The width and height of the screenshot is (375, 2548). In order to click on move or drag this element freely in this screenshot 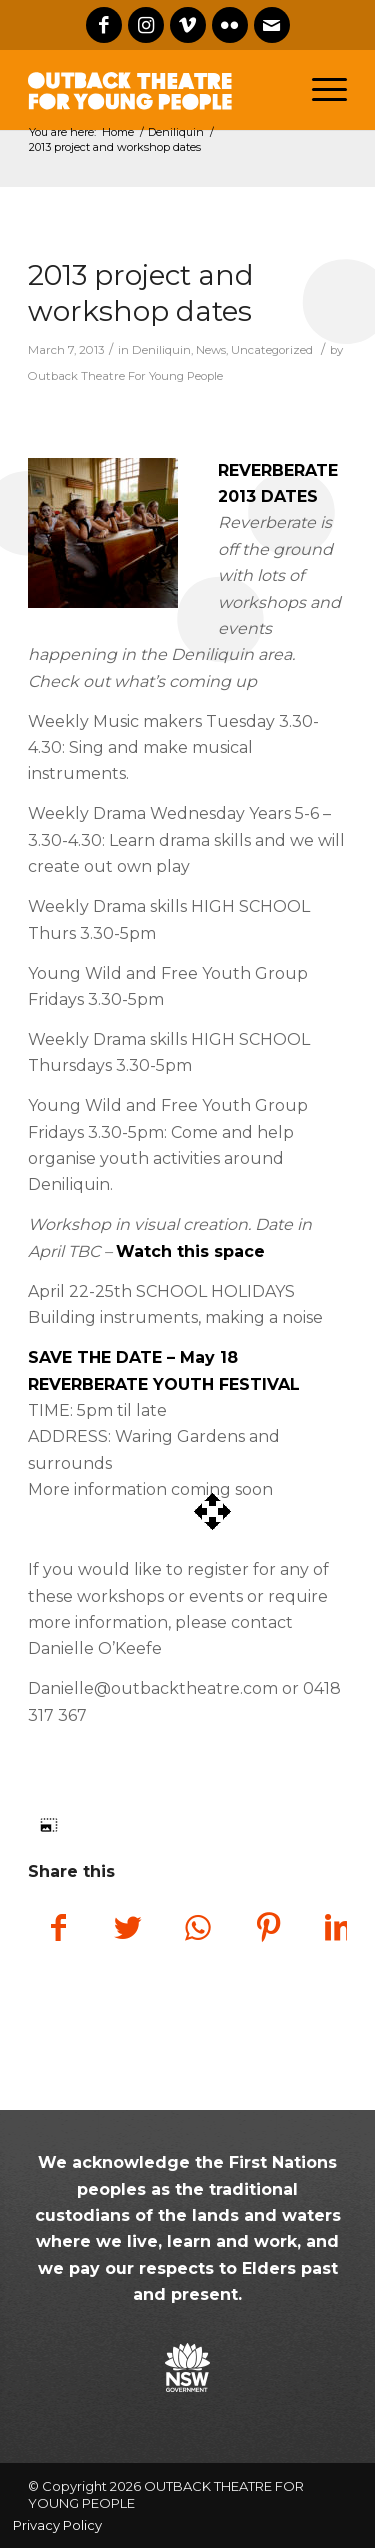, I will do `click(212, 1511)`.